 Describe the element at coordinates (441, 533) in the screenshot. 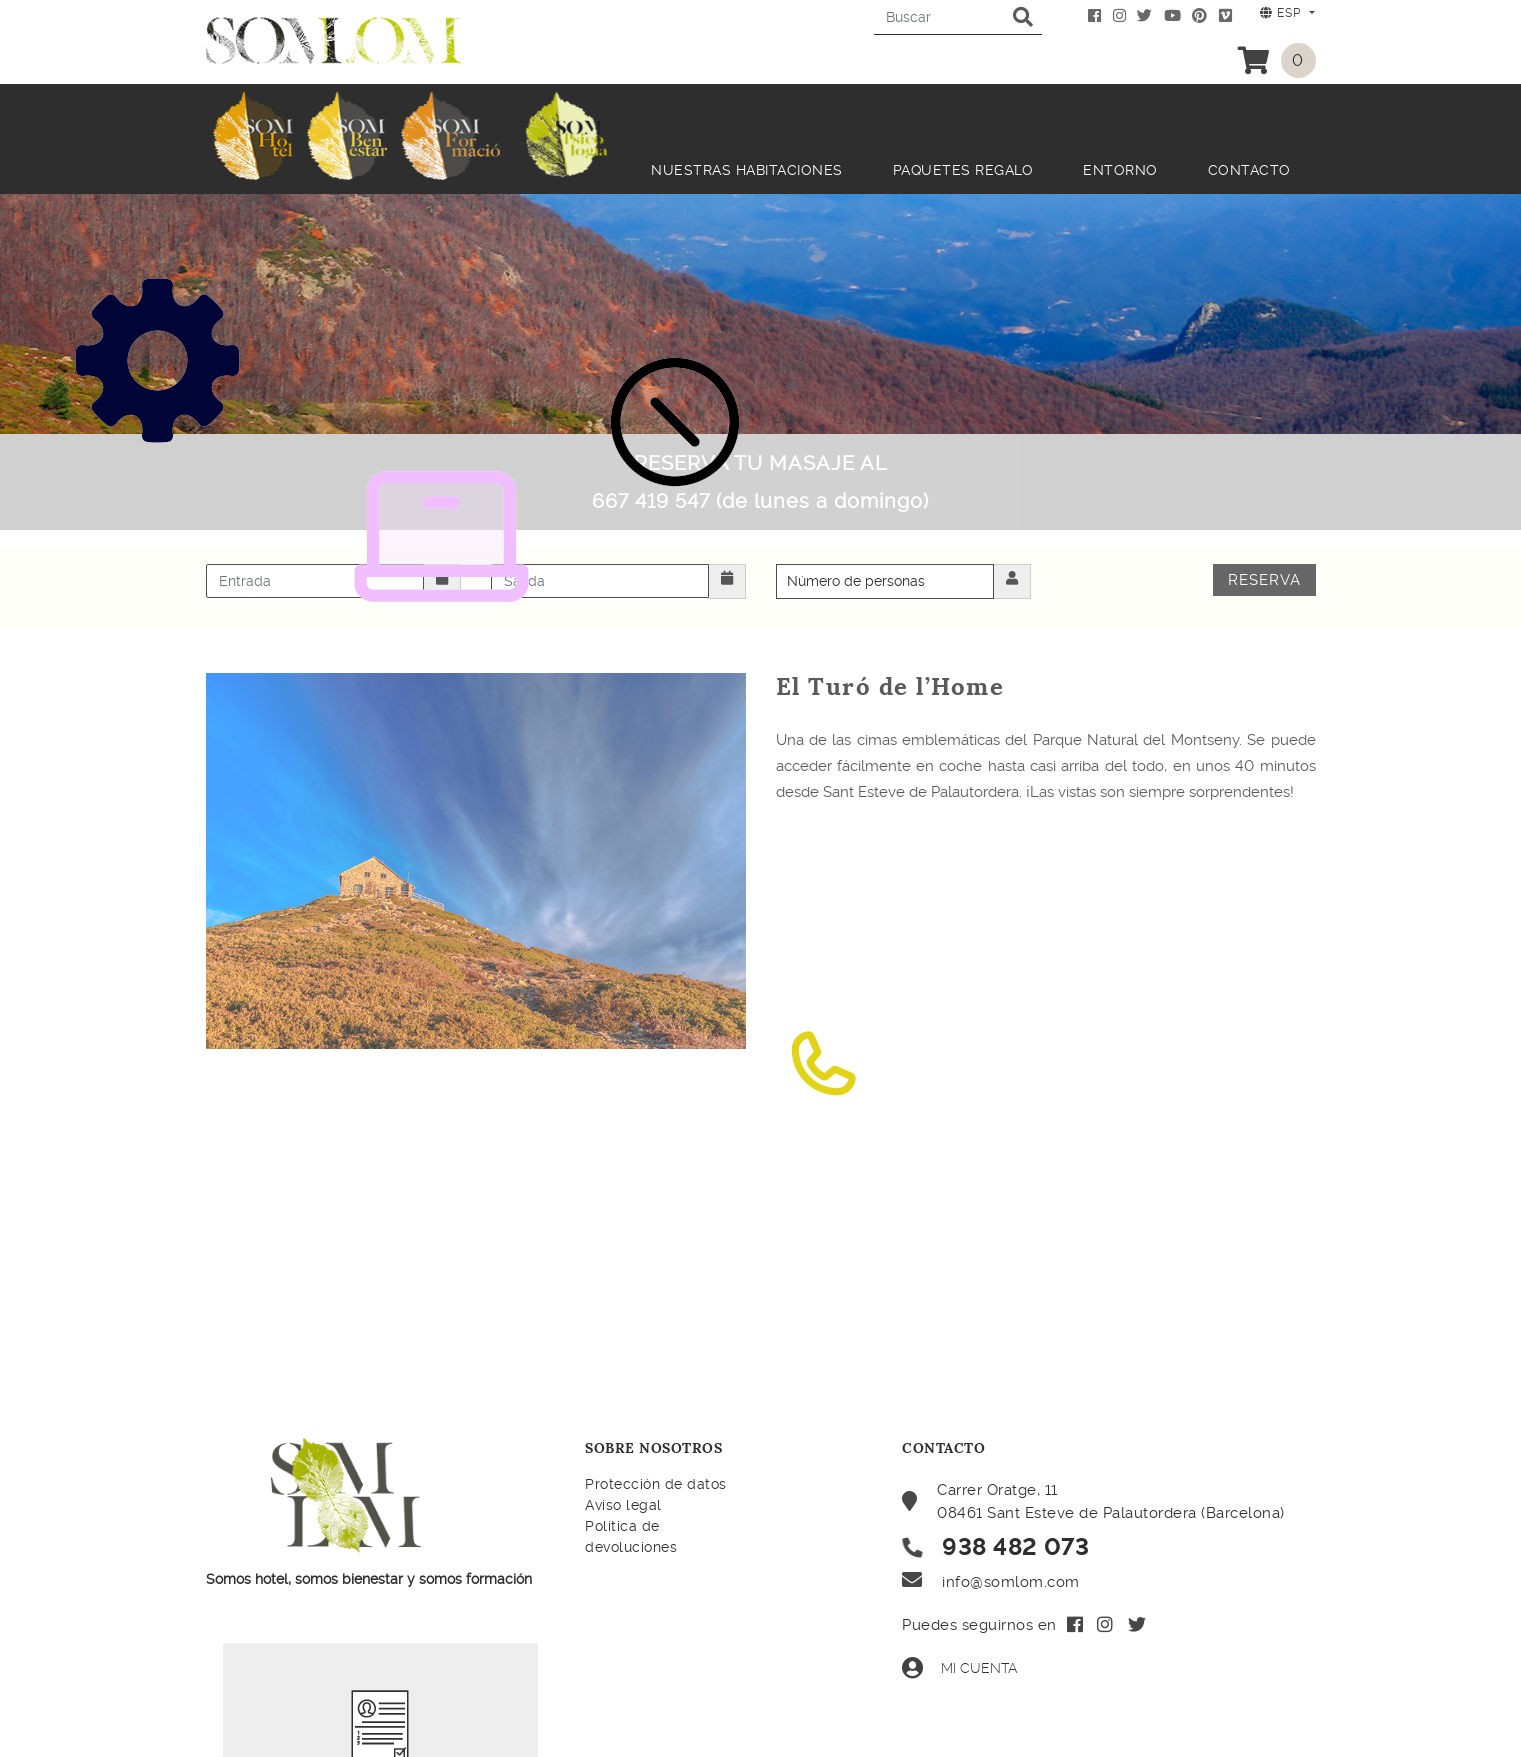

I see `switch to desktop view` at that location.